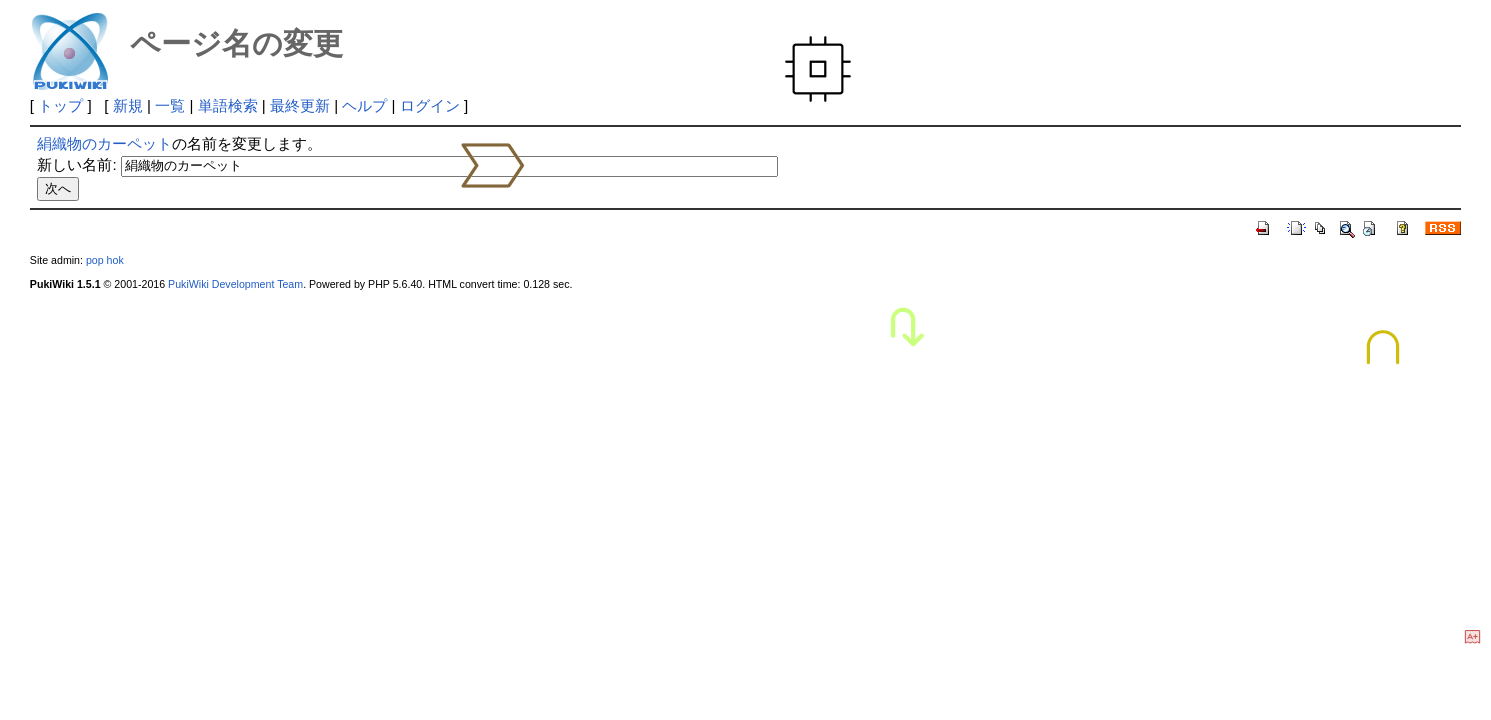  Describe the element at coordinates (906, 327) in the screenshot. I see `redo or repeat last action` at that location.